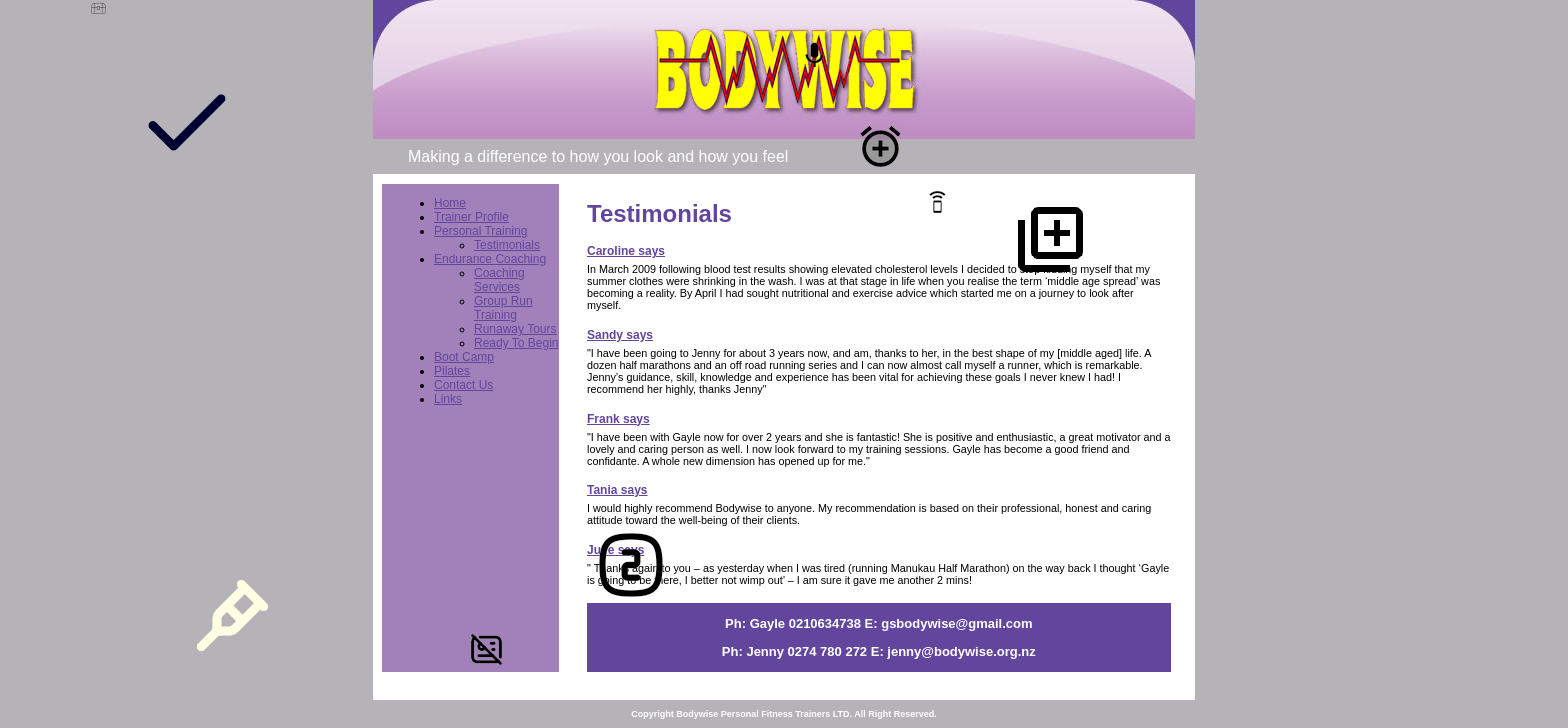  What do you see at coordinates (98, 8) in the screenshot?
I see `access your rewards or collected items` at bounding box center [98, 8].